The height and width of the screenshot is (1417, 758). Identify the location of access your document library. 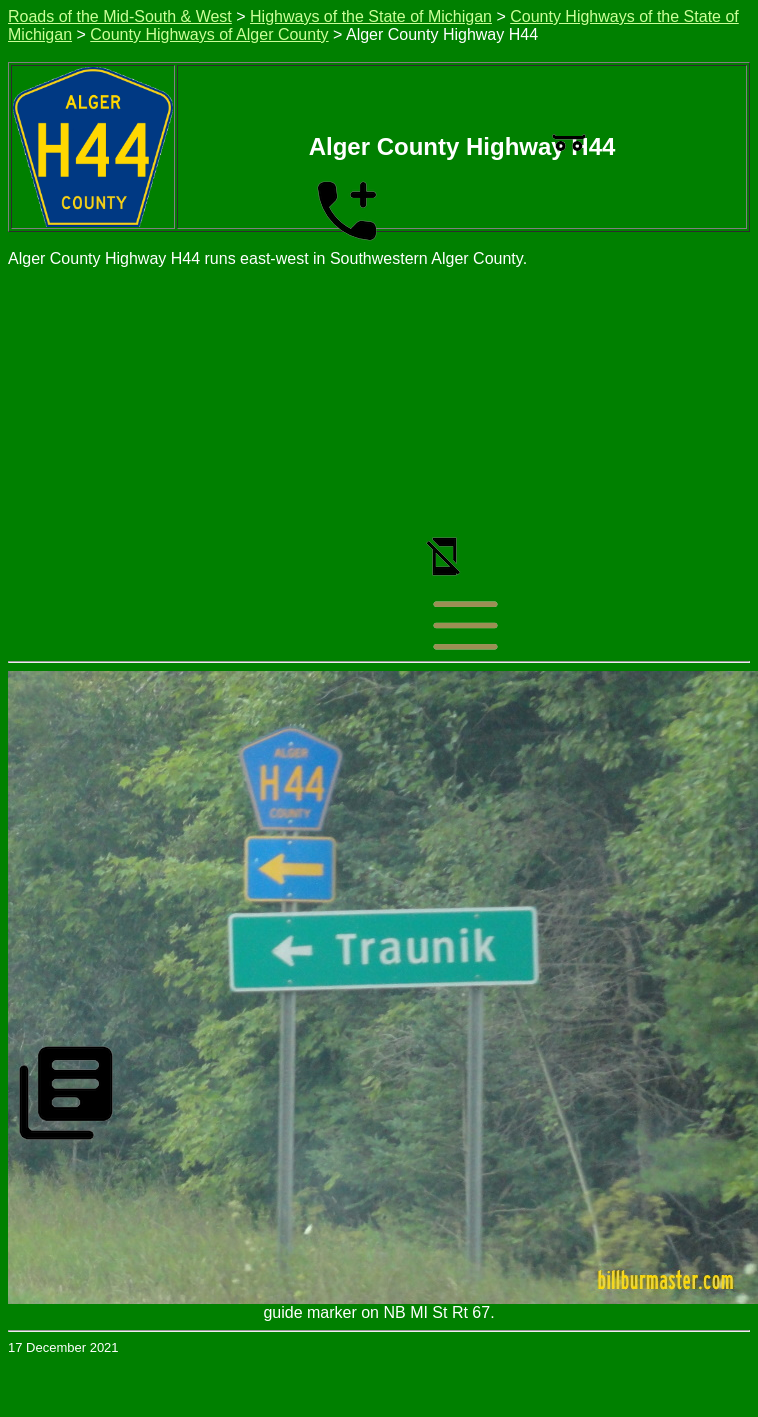
(66, 1093).